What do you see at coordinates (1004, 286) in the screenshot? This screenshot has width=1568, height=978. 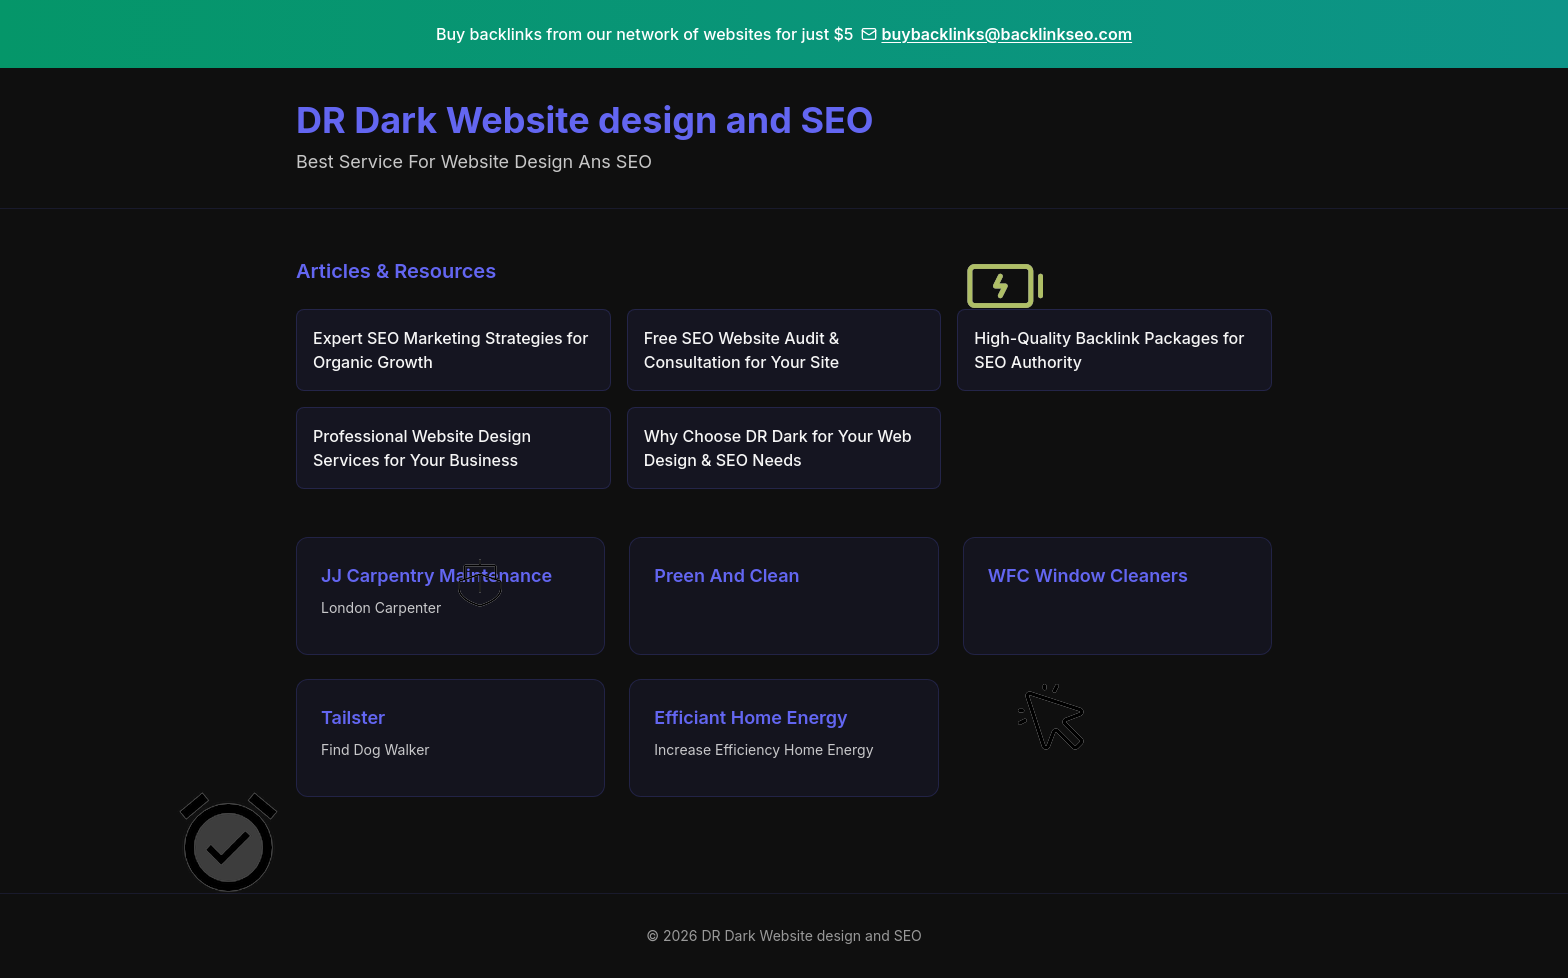 I see `indicates device is currently charging` at bounding box center [1004, 286].